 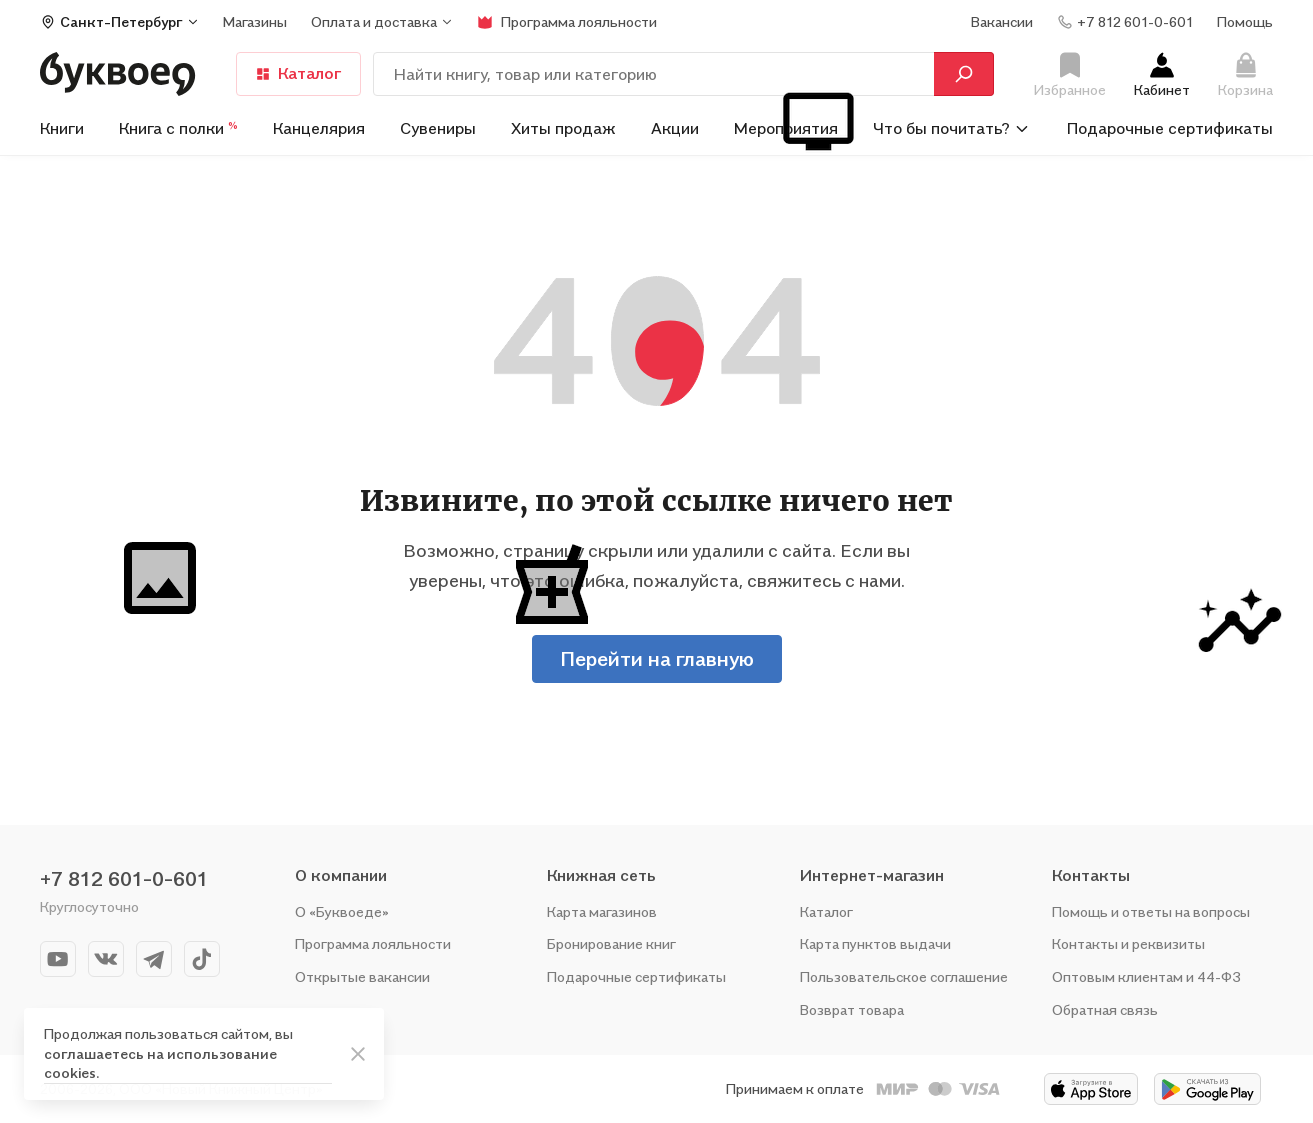 I want to click on access tv or display settings, so click(x=818, y=121).